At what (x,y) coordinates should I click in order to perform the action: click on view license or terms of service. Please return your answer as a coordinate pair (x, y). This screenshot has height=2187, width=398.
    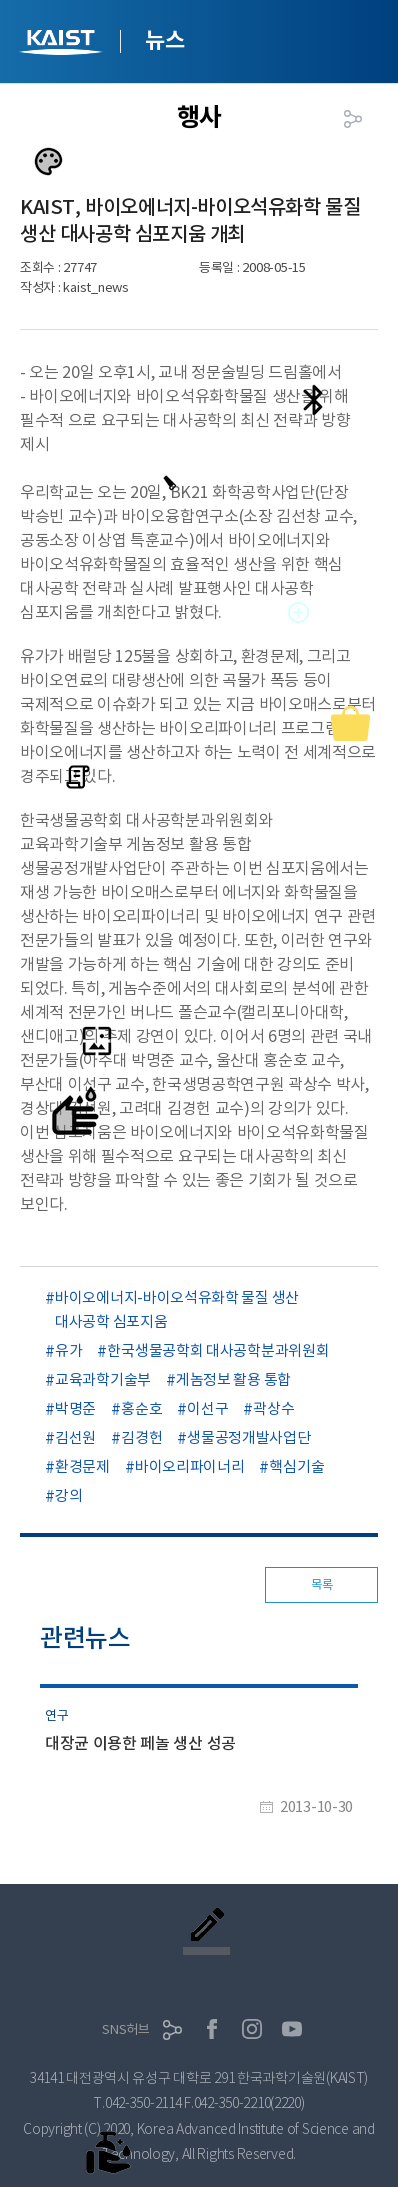
    Looking at the image, I should click on (78, 777).